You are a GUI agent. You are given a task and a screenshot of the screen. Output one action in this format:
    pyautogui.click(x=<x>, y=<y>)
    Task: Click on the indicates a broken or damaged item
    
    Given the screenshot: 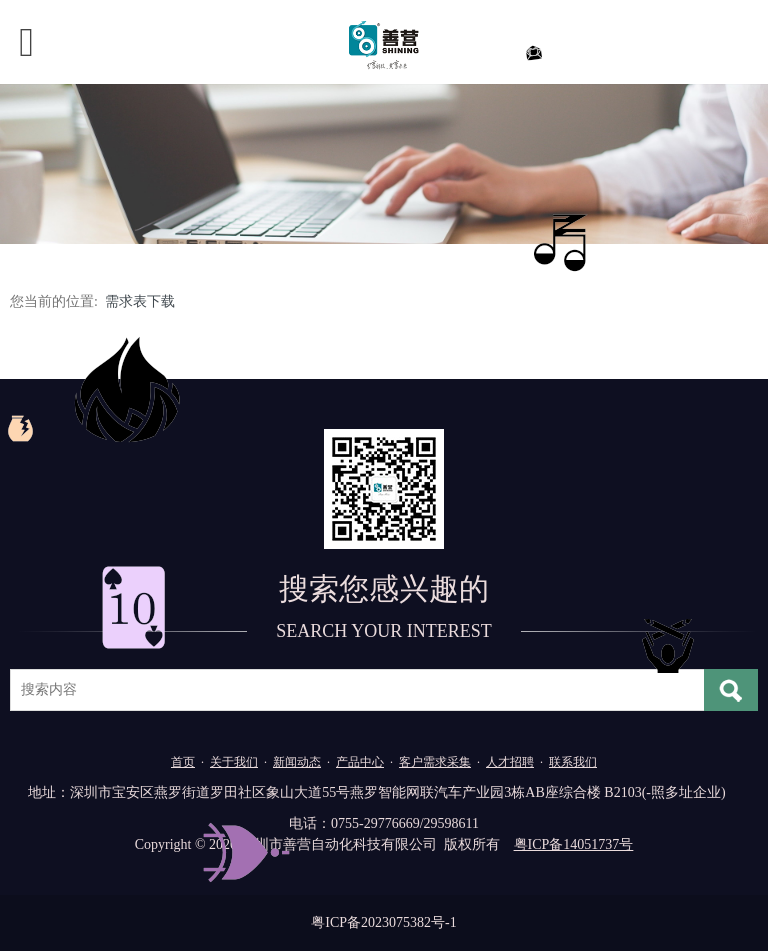 What is the action you would take?
    pyautogui.click(x=20, y=428)
    